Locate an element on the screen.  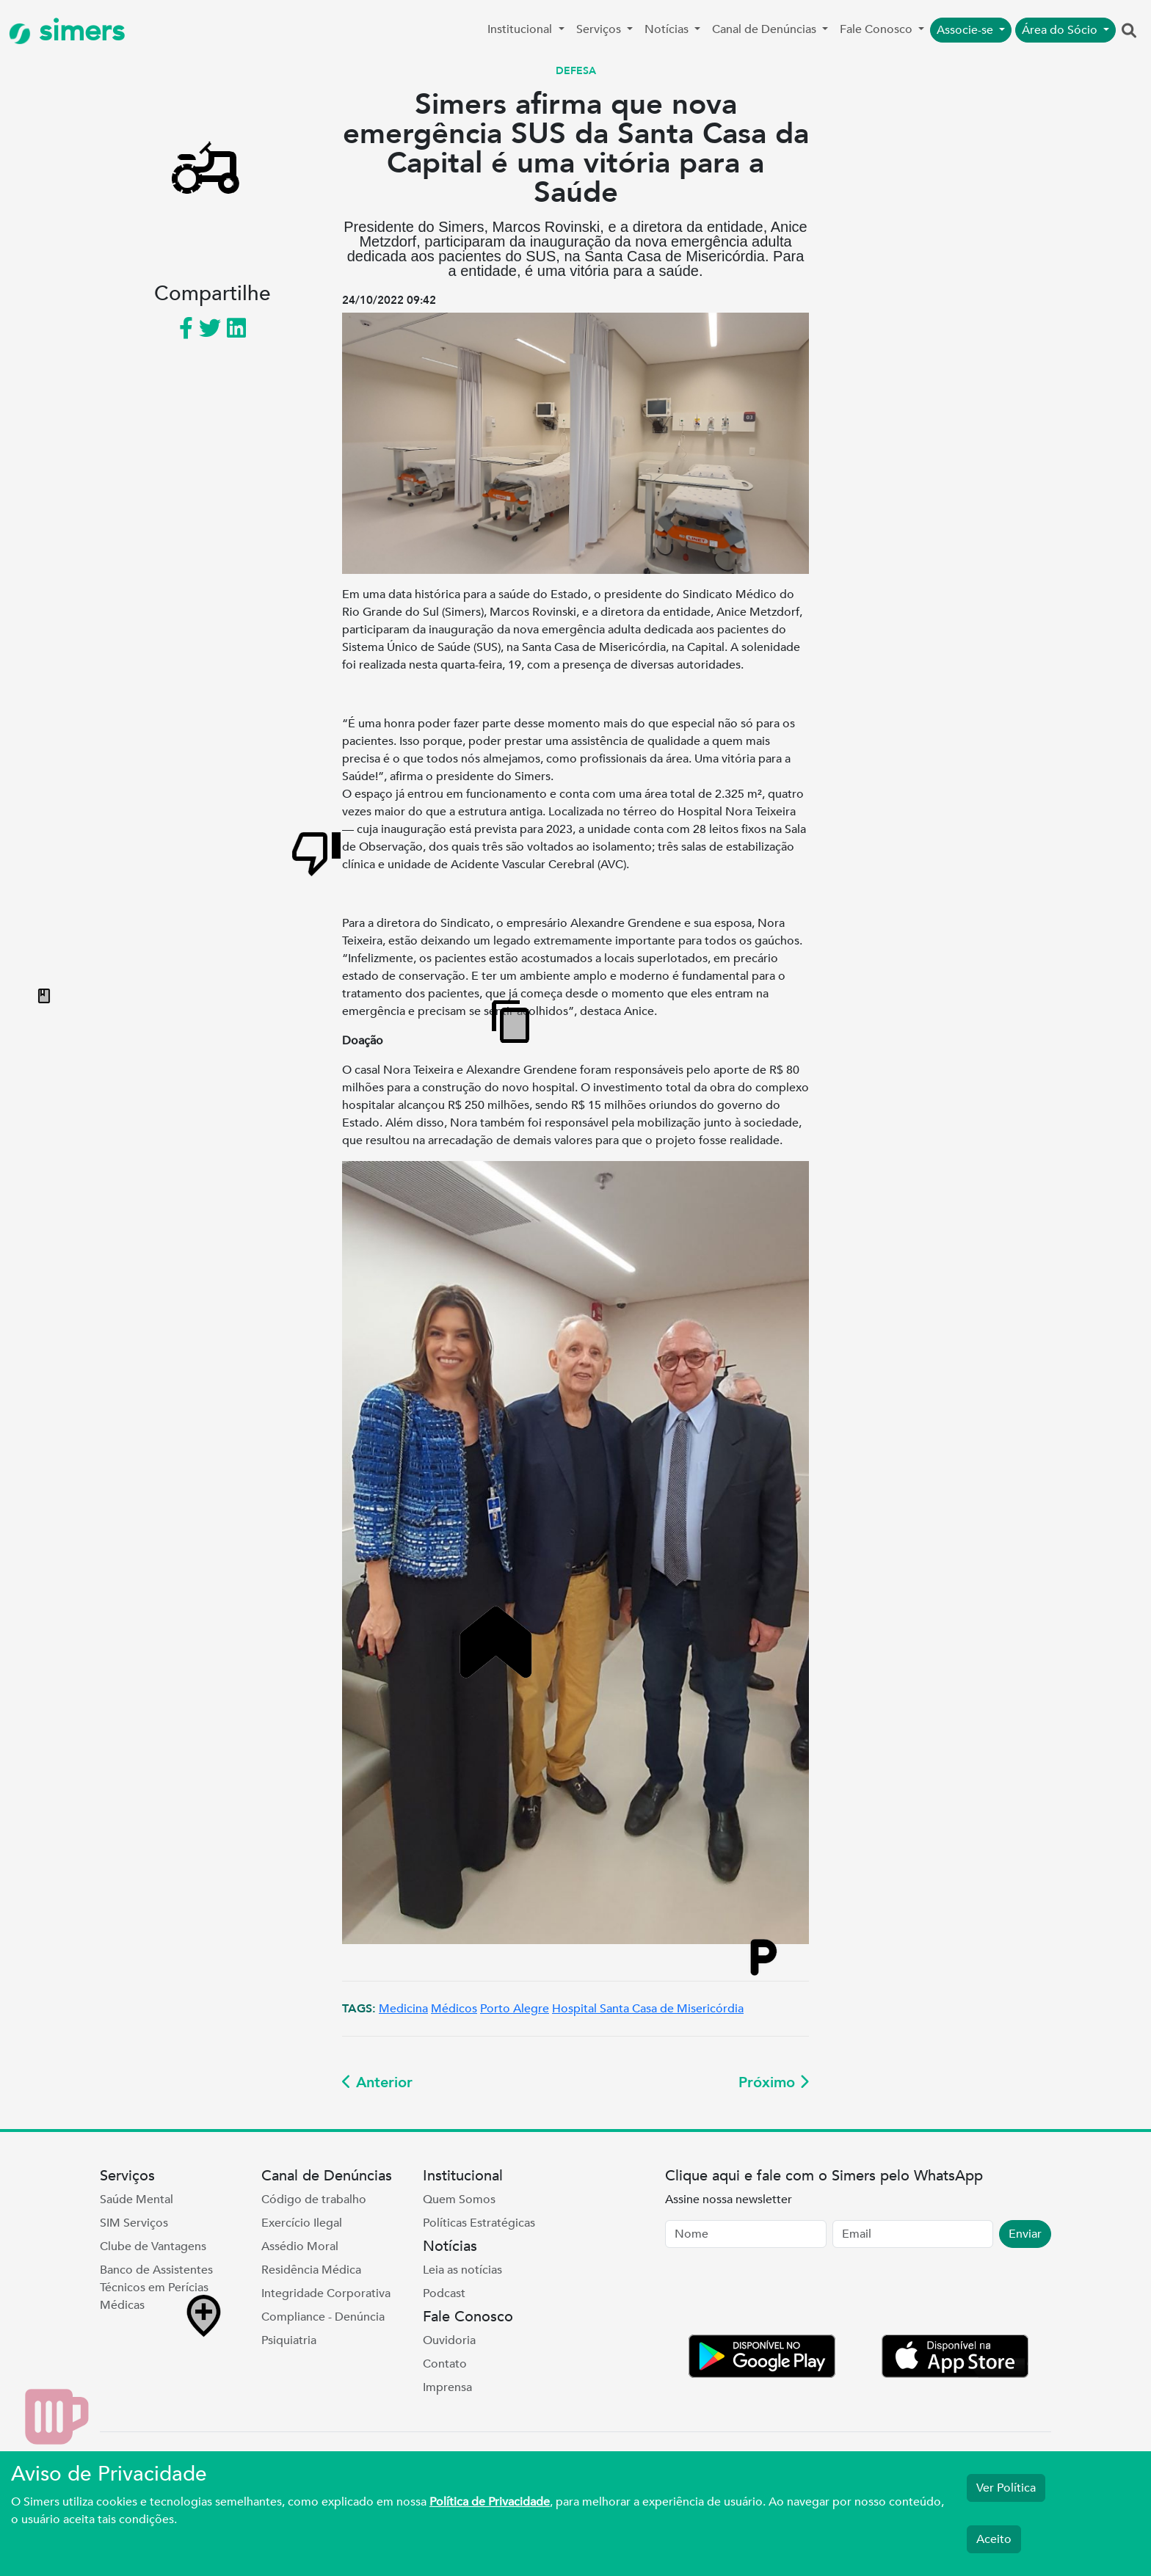
copy to clipboard is located at coordinates (512, 1022).